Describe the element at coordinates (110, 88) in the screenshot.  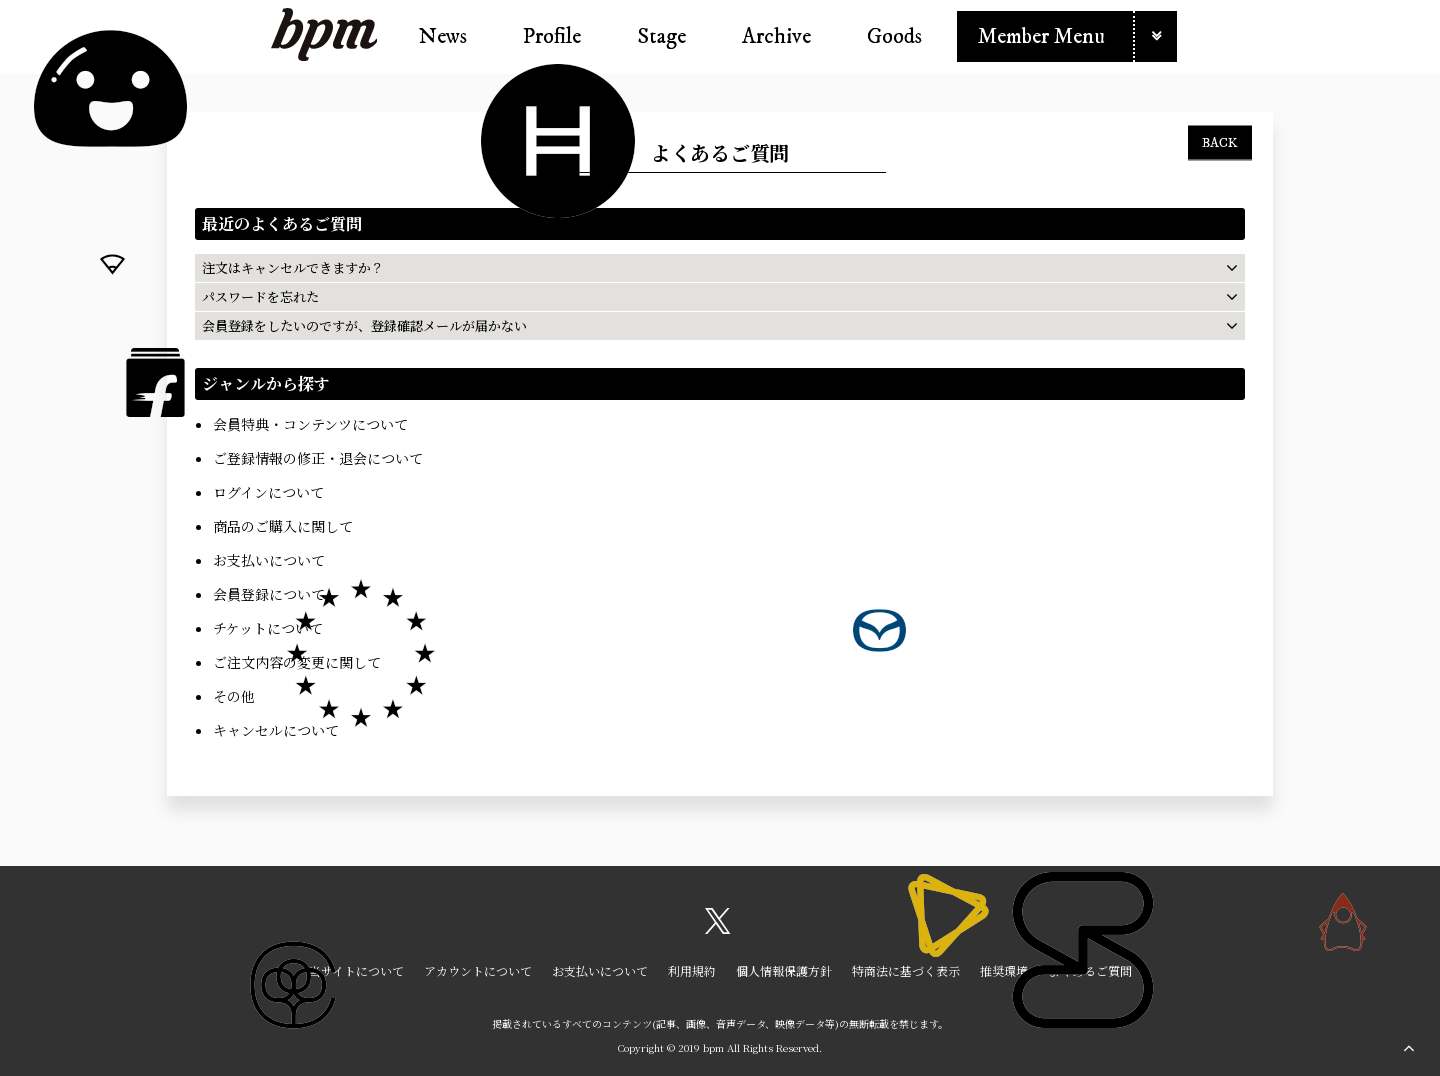
I see `docsify documentation platform logo` at that location.